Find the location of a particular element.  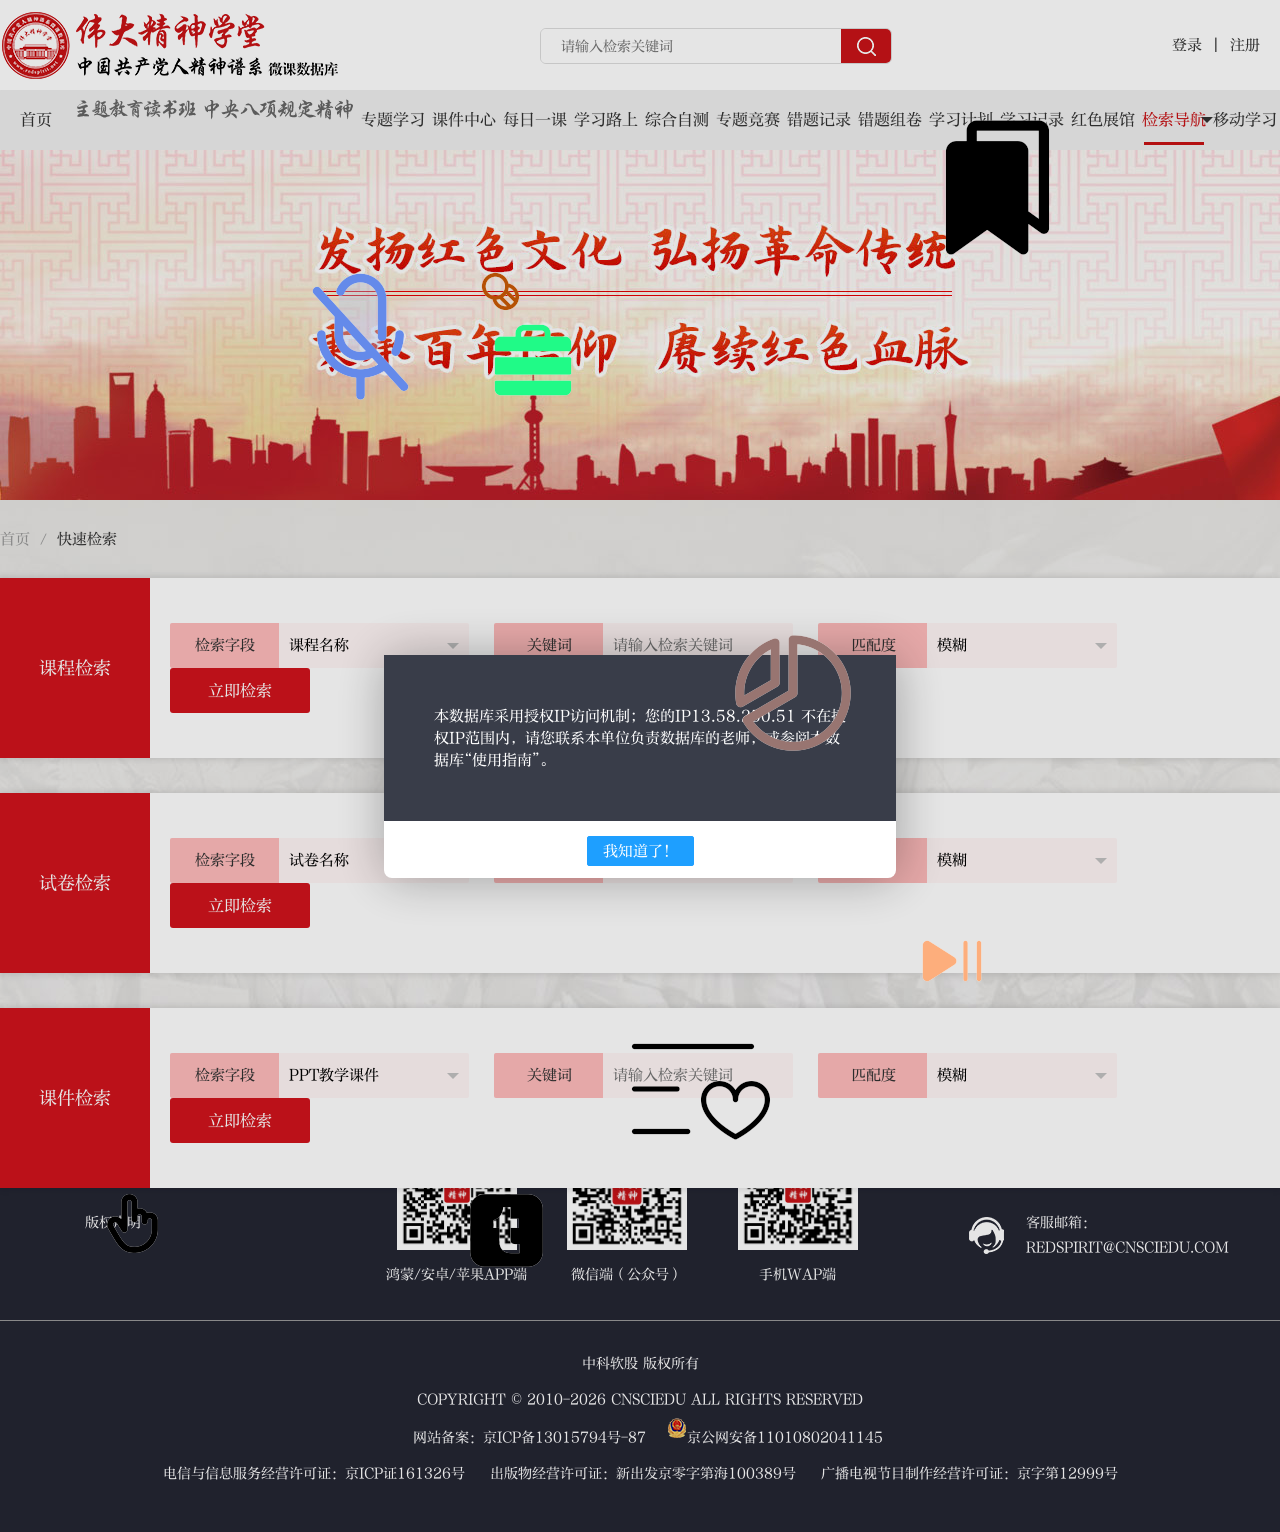

toggle between play and pause for media is located at coordinates (952, 961).